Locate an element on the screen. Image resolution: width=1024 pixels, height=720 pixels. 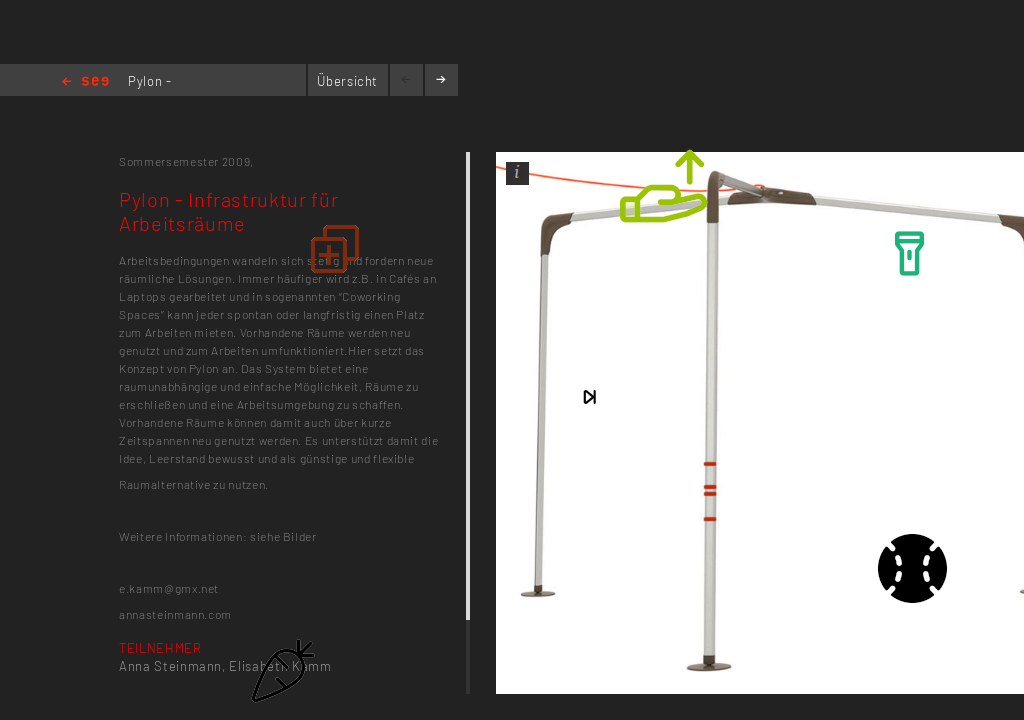
upload or share content is located at coordinates (666, 190).